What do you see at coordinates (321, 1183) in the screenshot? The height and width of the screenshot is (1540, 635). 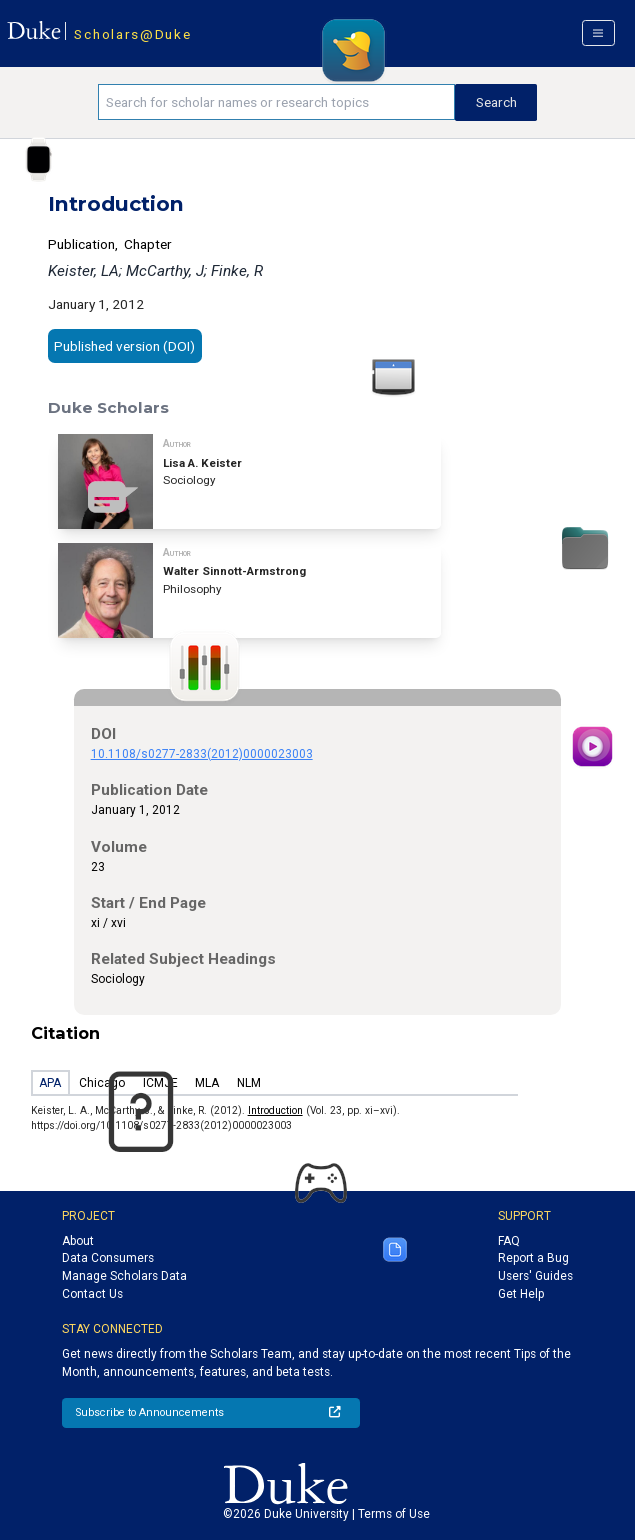 I see `access games and gaming applications` at bounding box center [321, 1183].